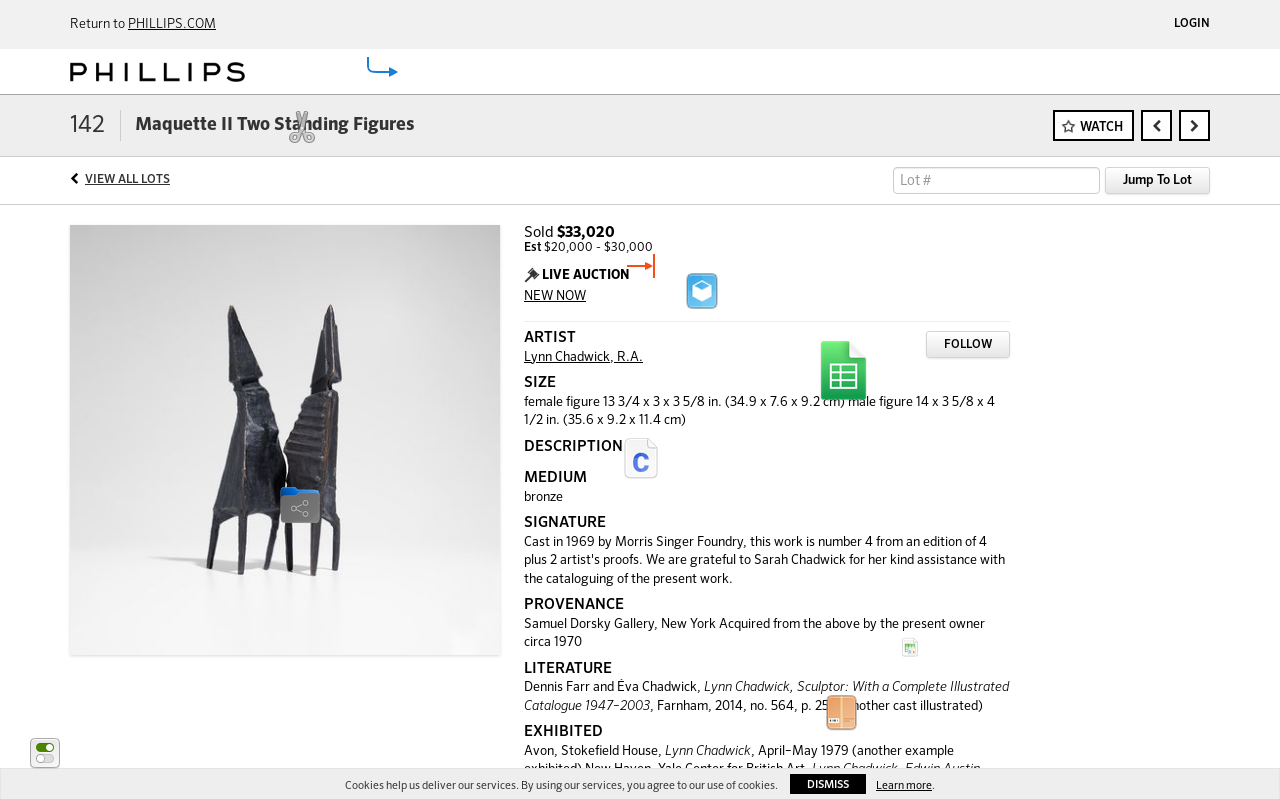 This screenshot has height=799, width=1280. Describe the element at coordinates (843, 371) in the screenshot. I see `open a google sheets document` at that location.